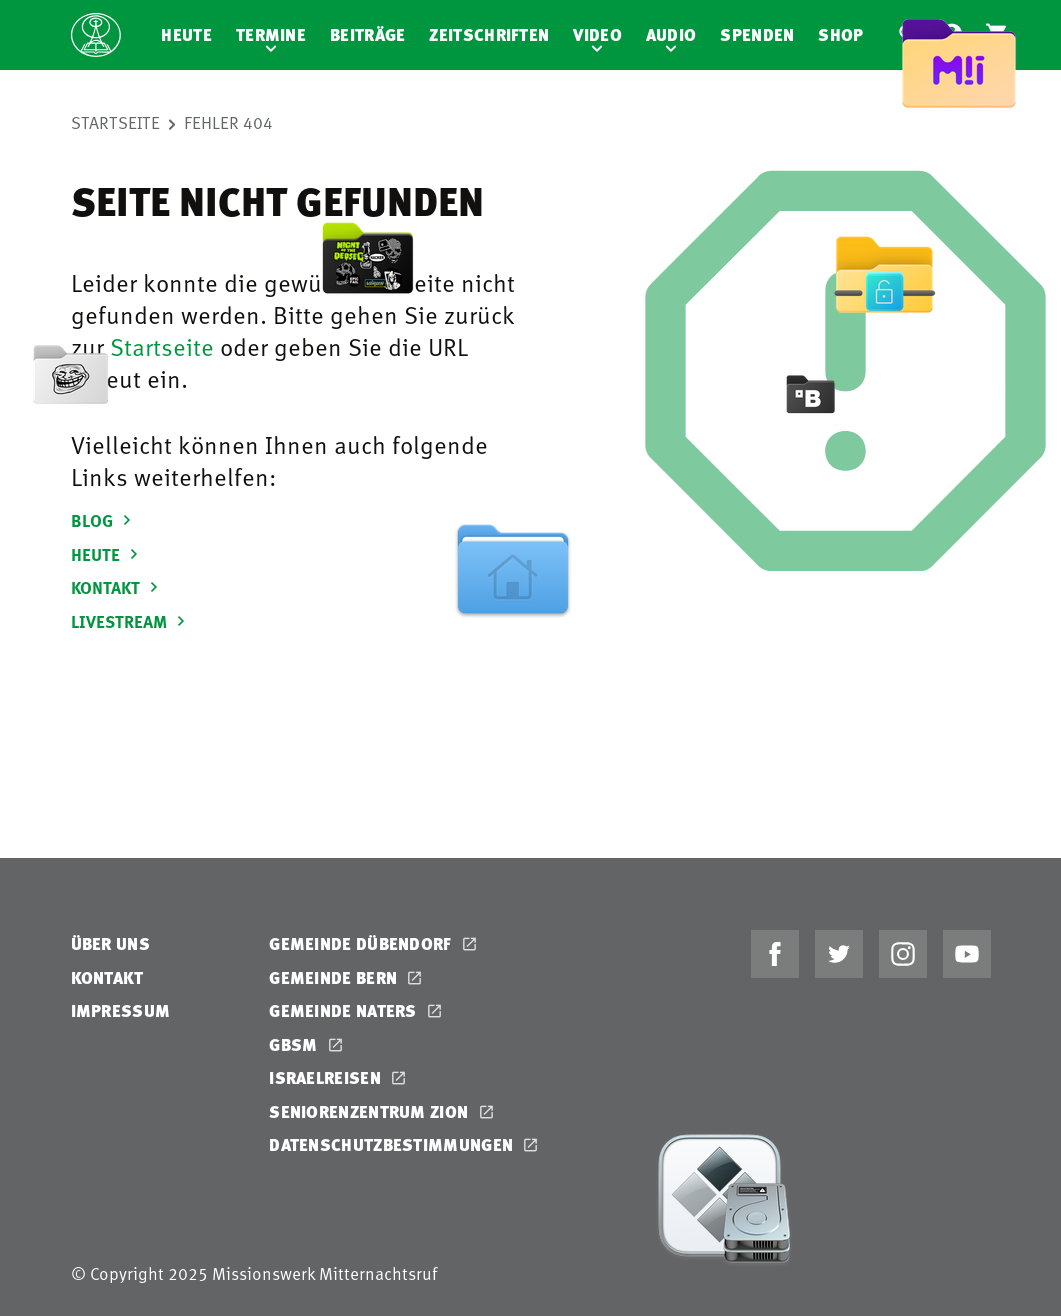  What do you see at coordinates (958, 66) in the screenshot?
I see `open wondershare filmii video projects folder` at bounding box center [958, 66].